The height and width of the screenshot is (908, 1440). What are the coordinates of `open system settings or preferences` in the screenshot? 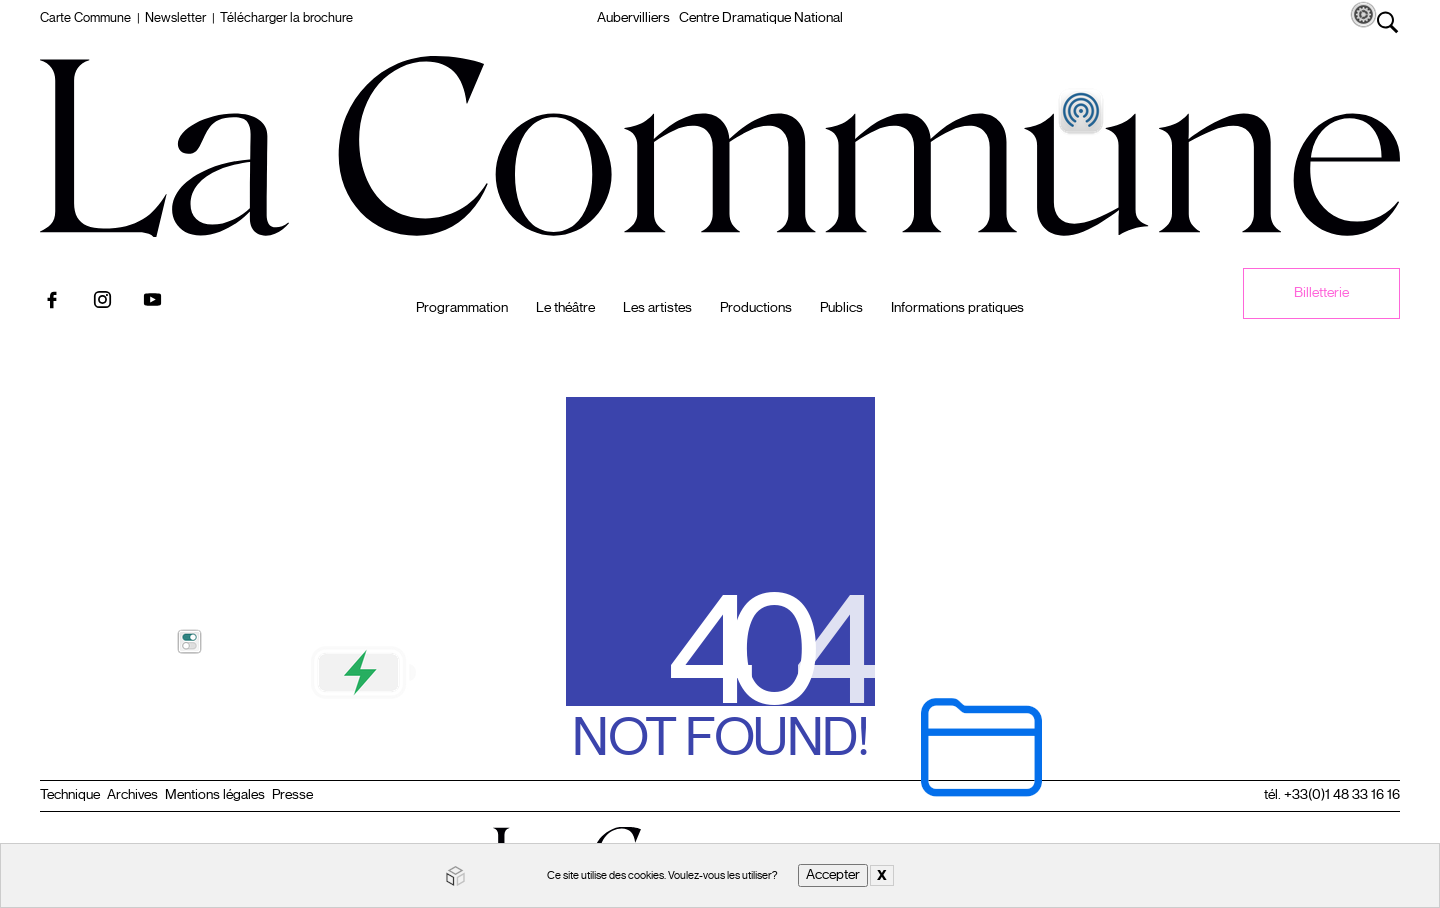 It's located at (189, 641).